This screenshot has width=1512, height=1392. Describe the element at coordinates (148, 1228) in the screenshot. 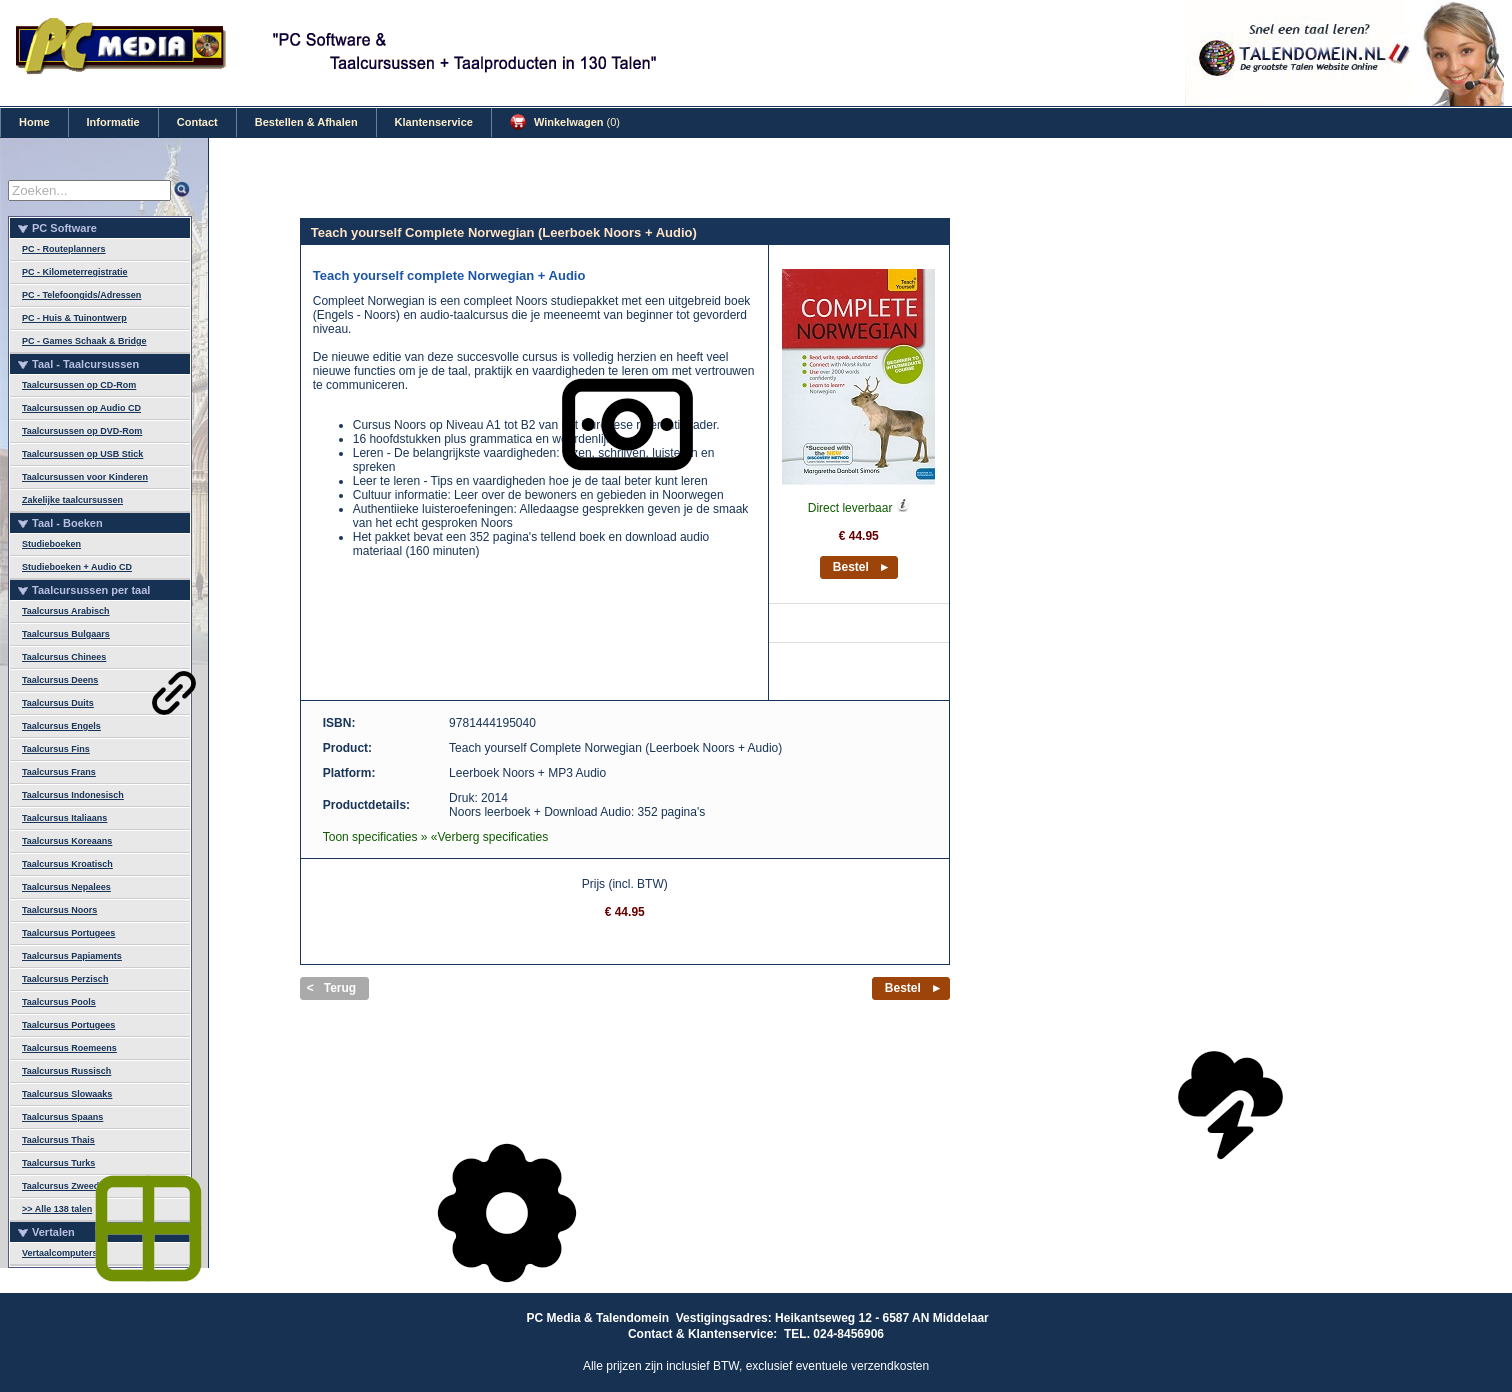

I see `apply borders to all cells in a table or grid` at that location.